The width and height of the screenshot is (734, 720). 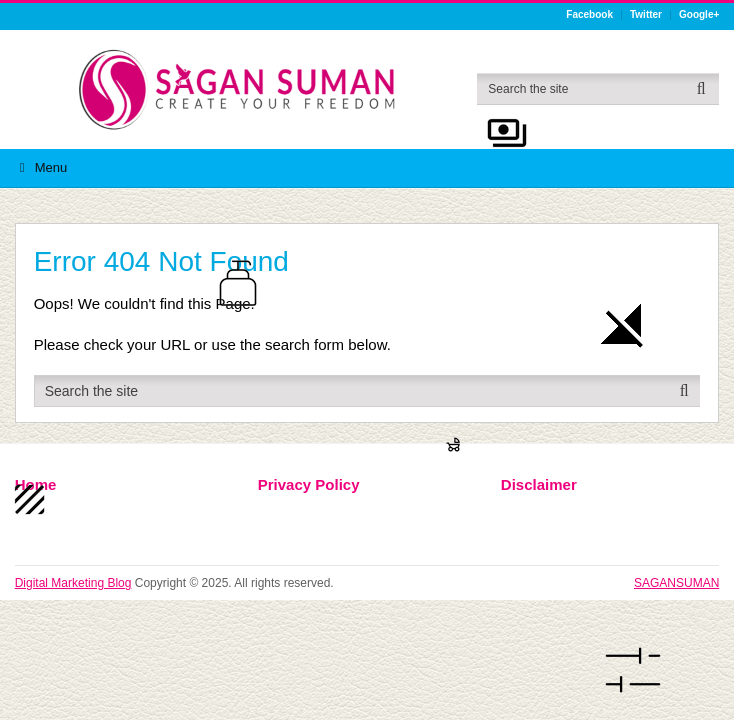 I want to click on adjust settings or preferences, so click(x=633, y=670).